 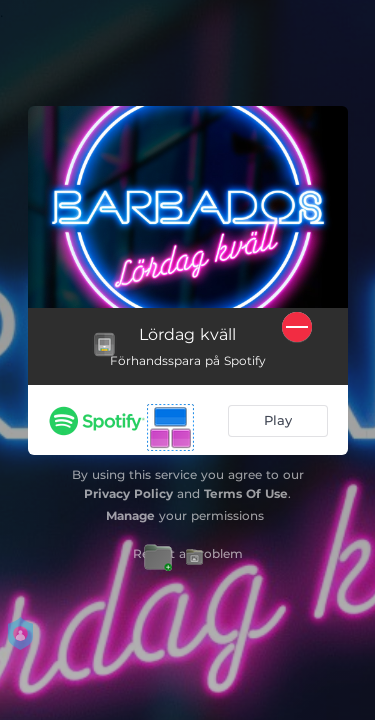 What do you see at coordinates (194, 556) in the screenshot?
I see `open your pictures folder` at bounding box center [194, 556].